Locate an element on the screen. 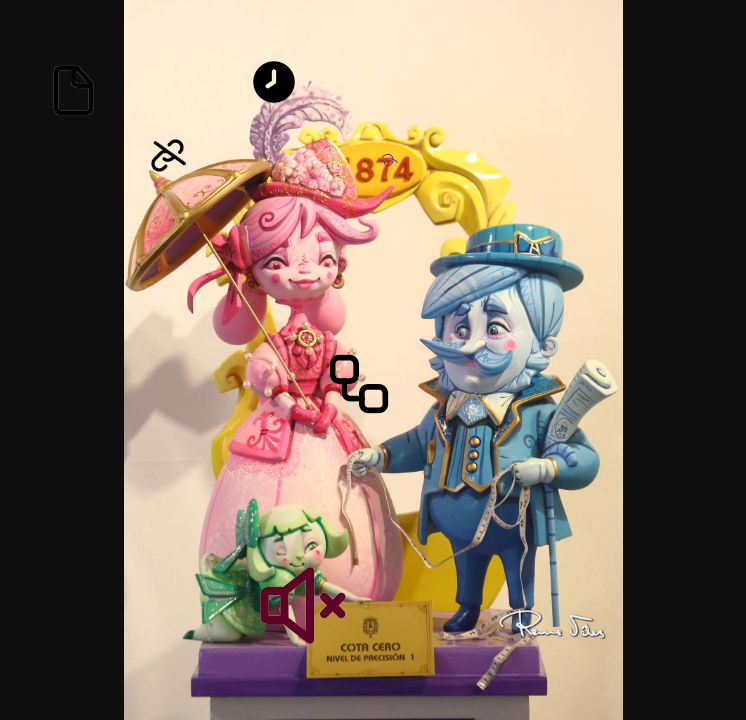  view or open a file is located at coordinates (73, 90).